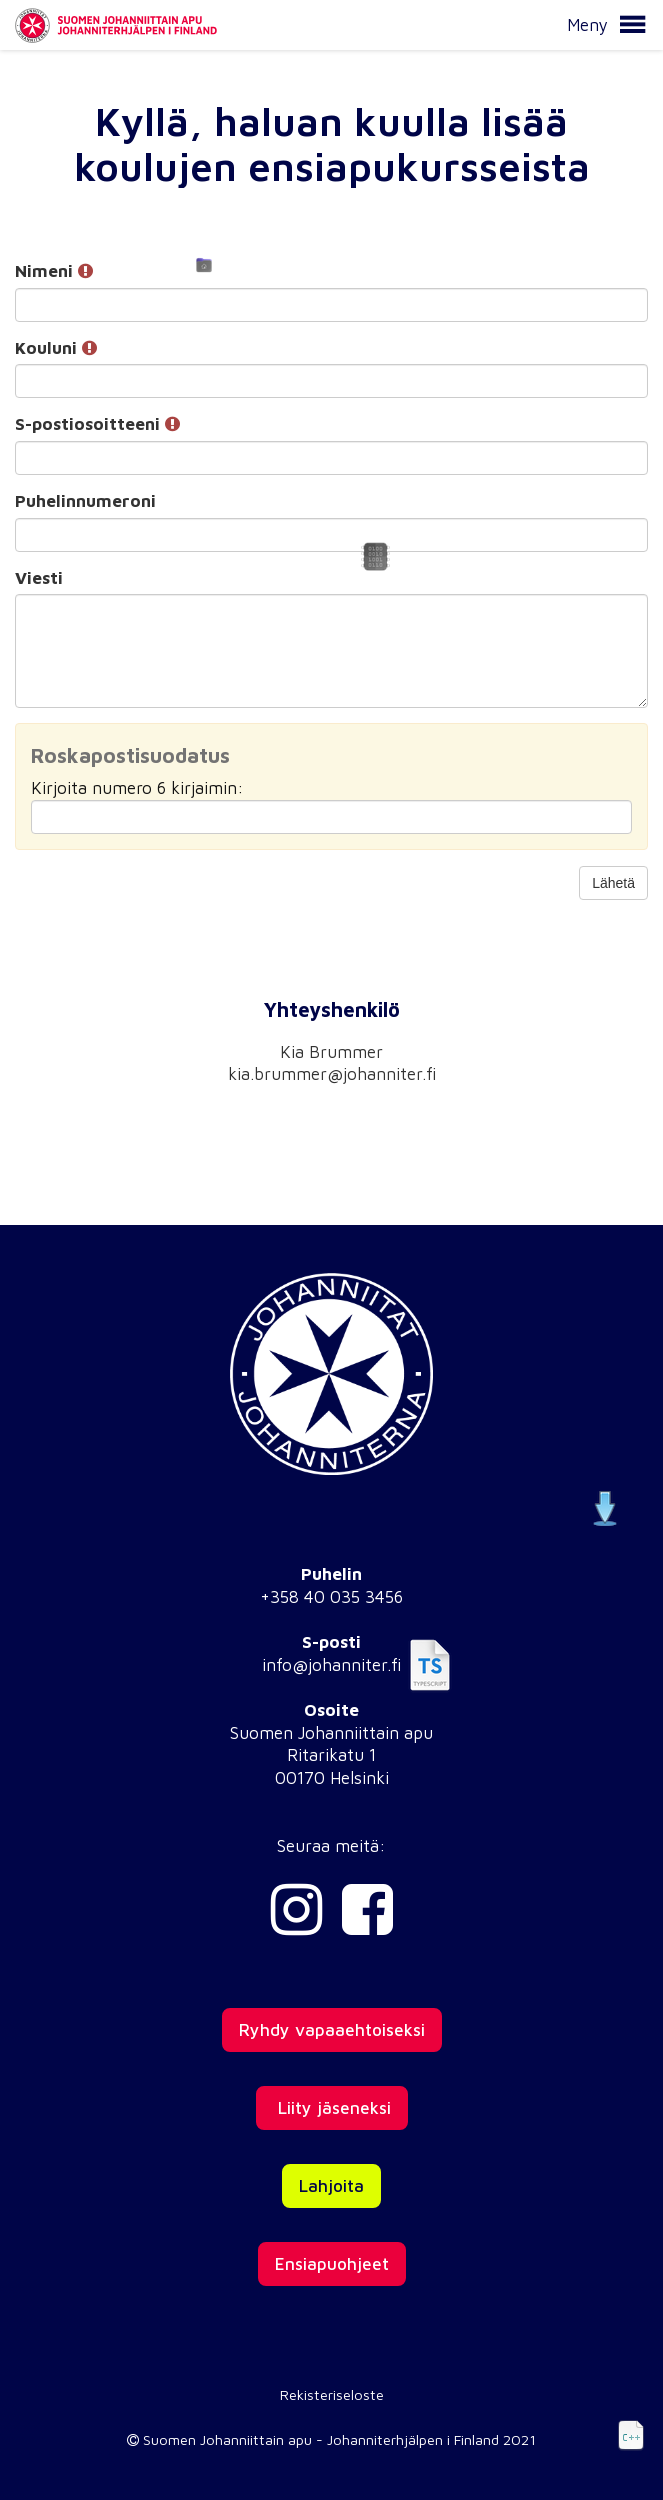  Describe the element at coordinates (375, 556) in the screenshot. I see `firmware or binary file type indicator` at that location.